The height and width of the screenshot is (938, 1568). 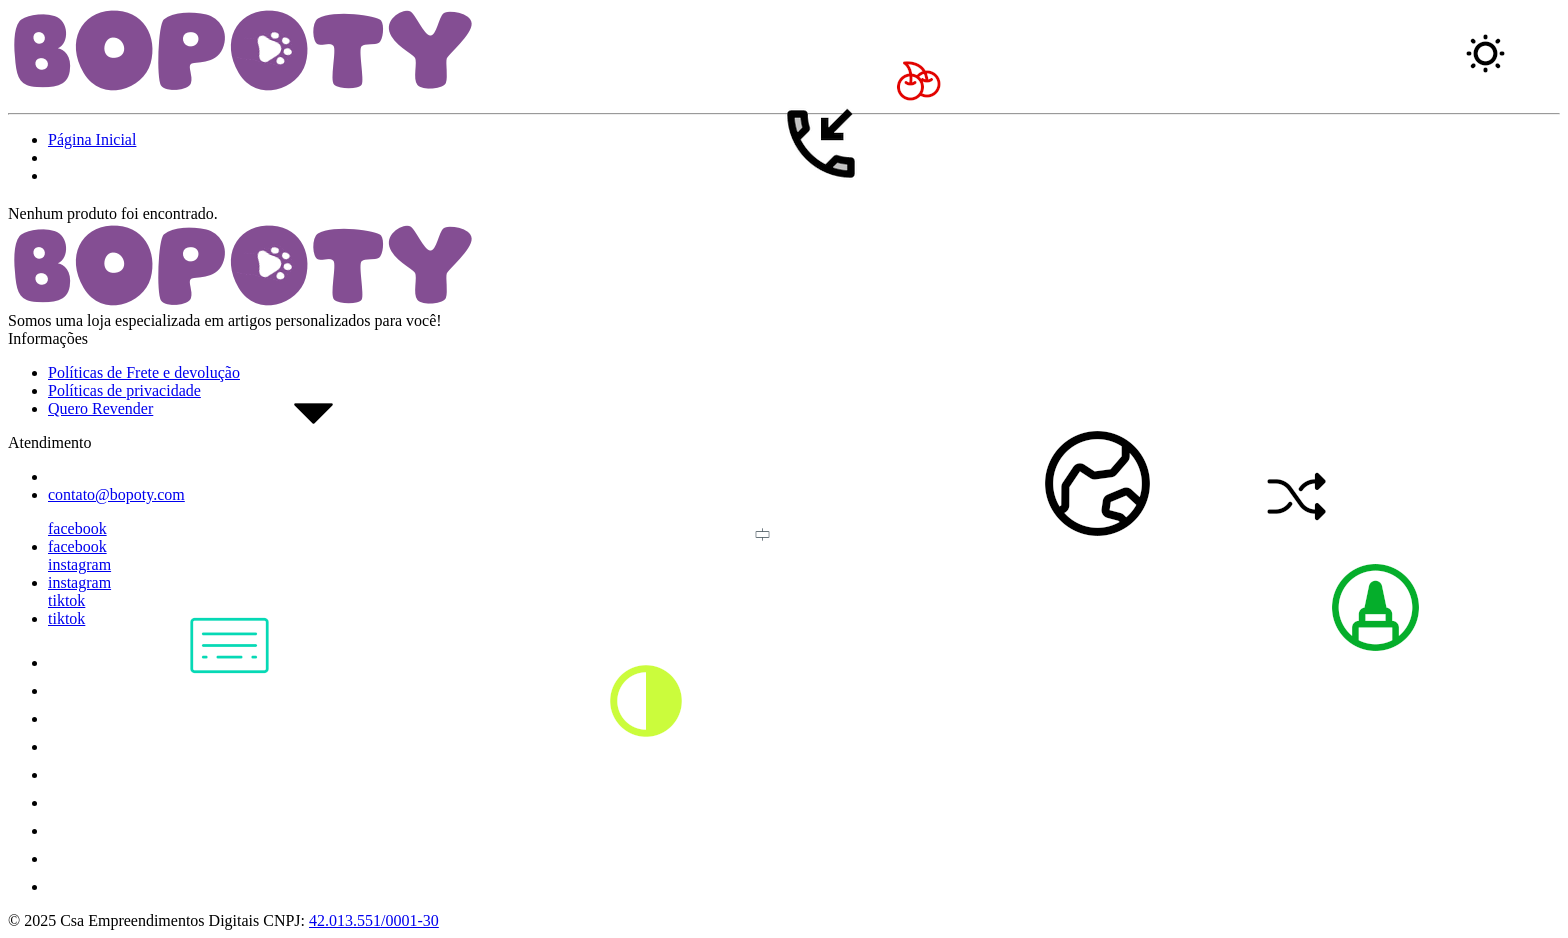 What do you see at coordinates (821, 144) in the screenshot?
I see `indicates an incoming call or callback request` at bounding box center [821, 144].